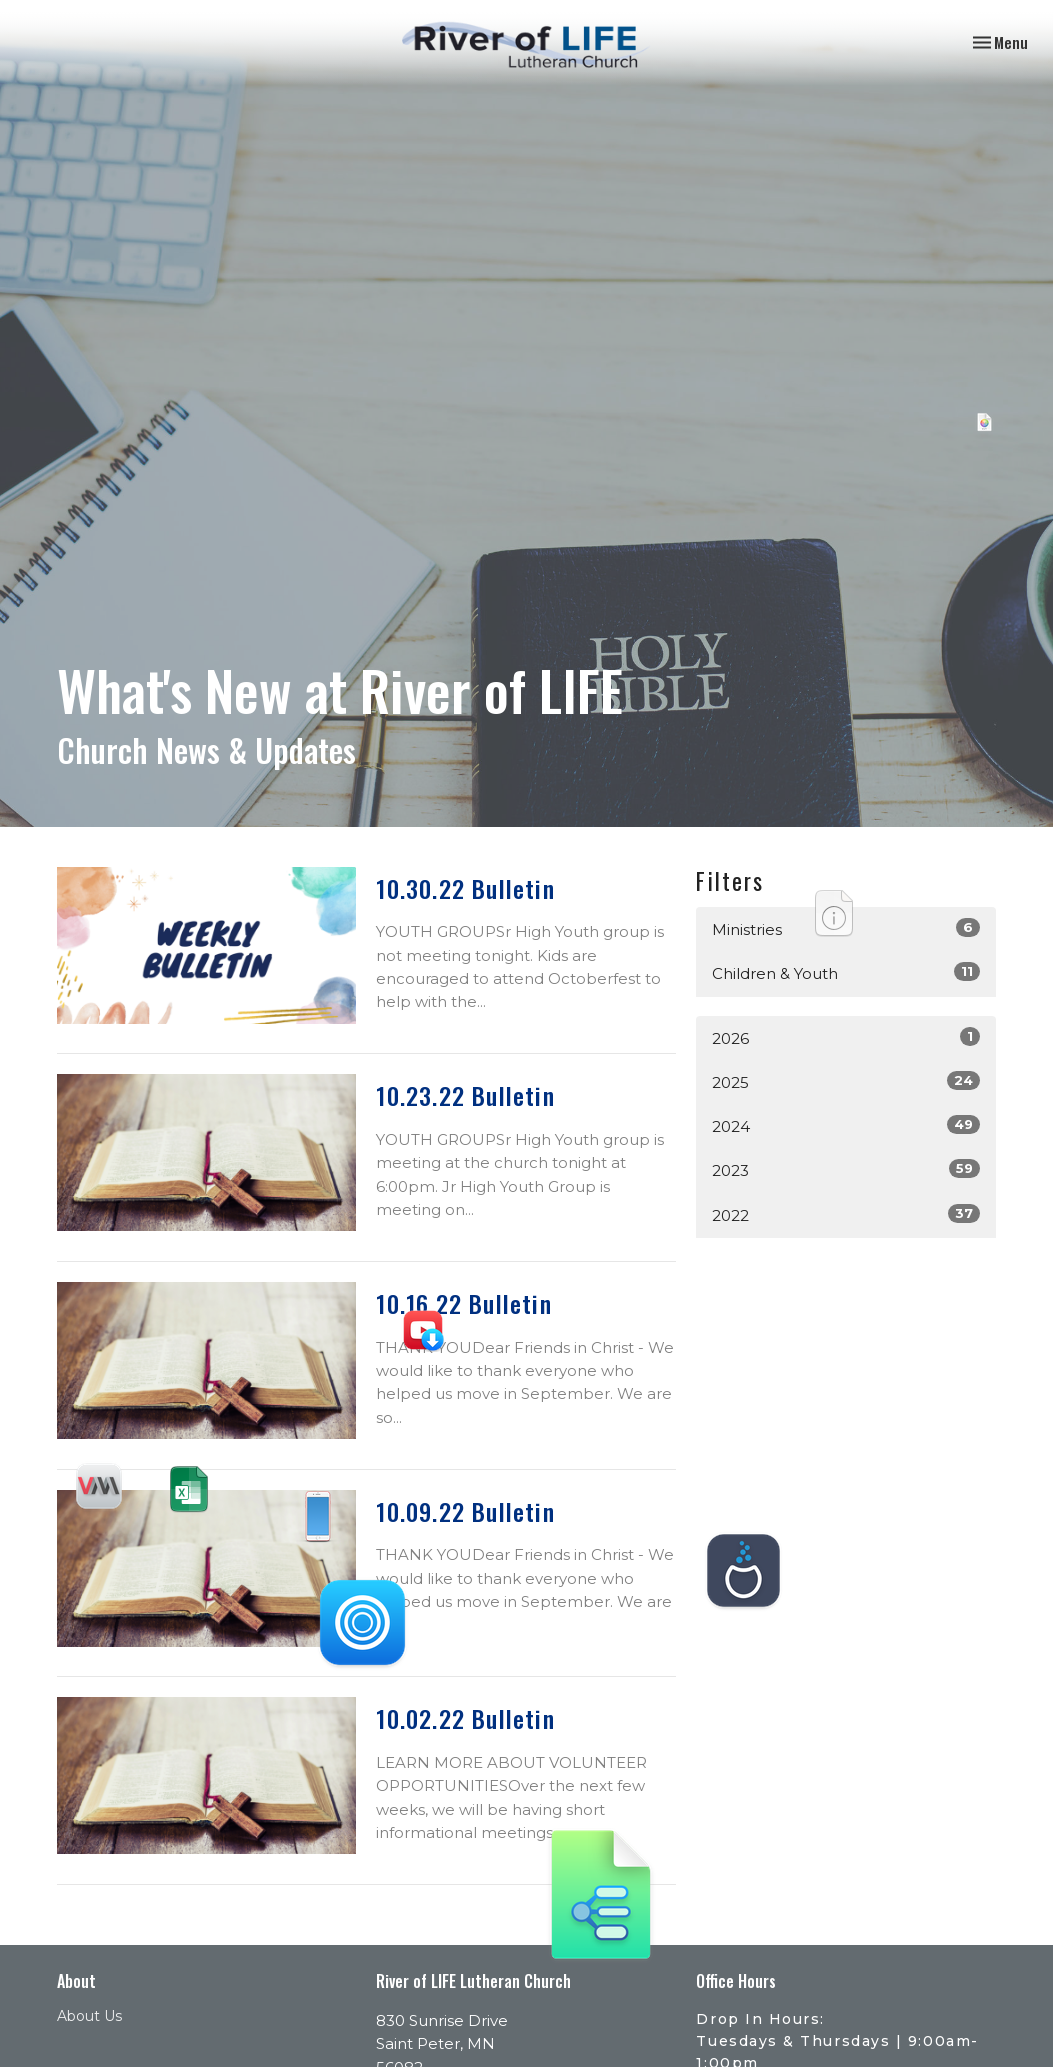 The height and width of the screenshot is (2067, 1053). What do you see at coordinates (984, 422) in the screenshot?
I see `a KVT text file associated with Krita vector graphics` at bounding box center [984, 422].